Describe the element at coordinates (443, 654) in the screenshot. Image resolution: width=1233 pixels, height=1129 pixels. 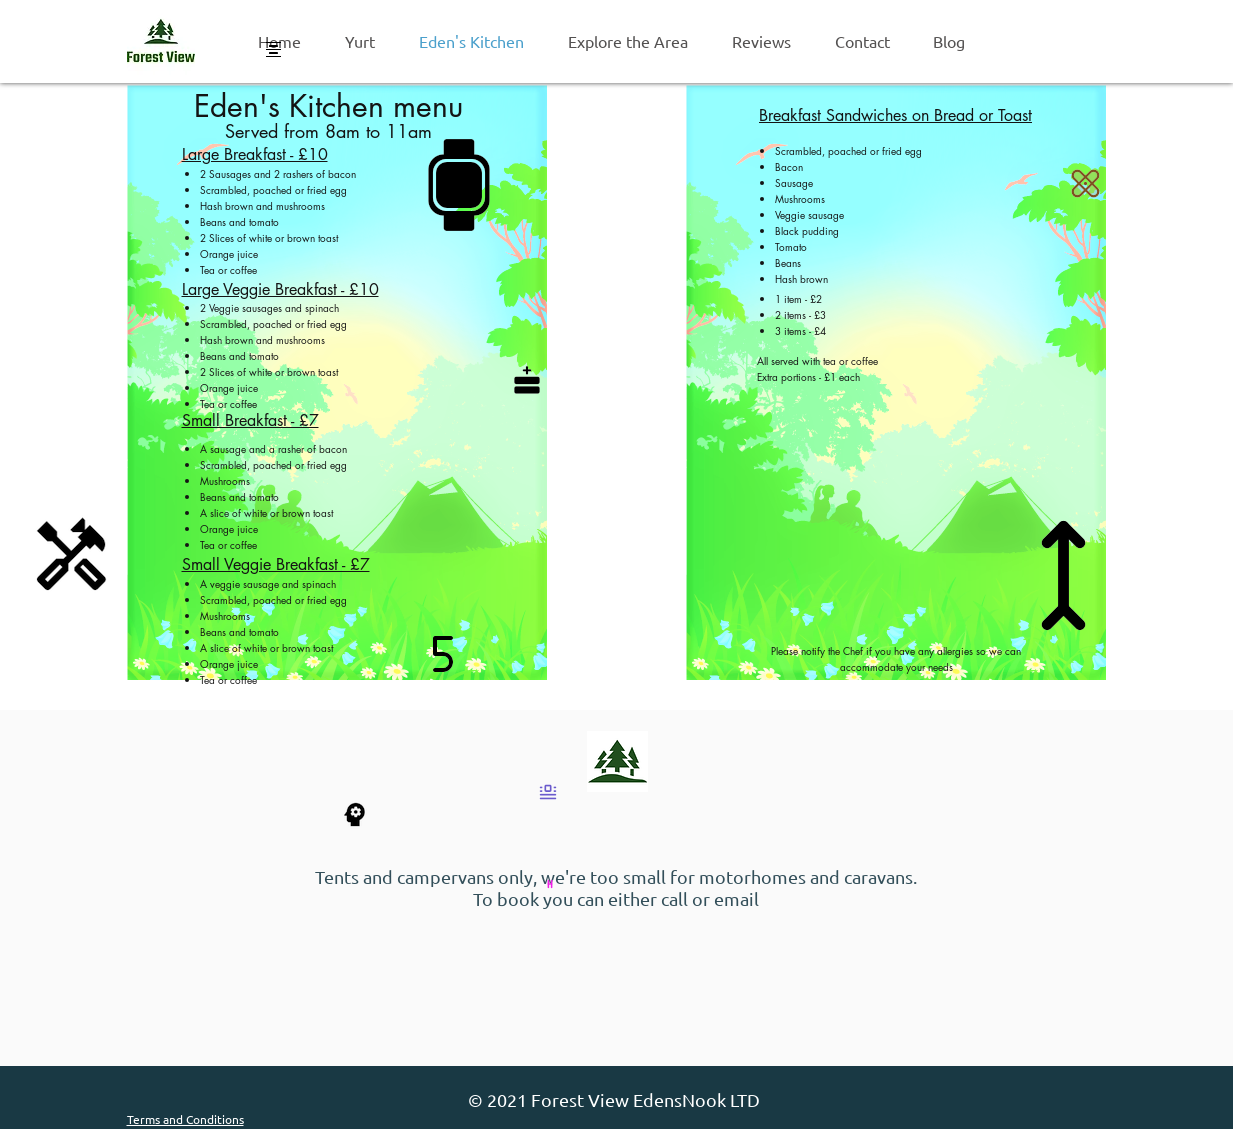
I see `indicates step 5 in a multi-step process` at that location.